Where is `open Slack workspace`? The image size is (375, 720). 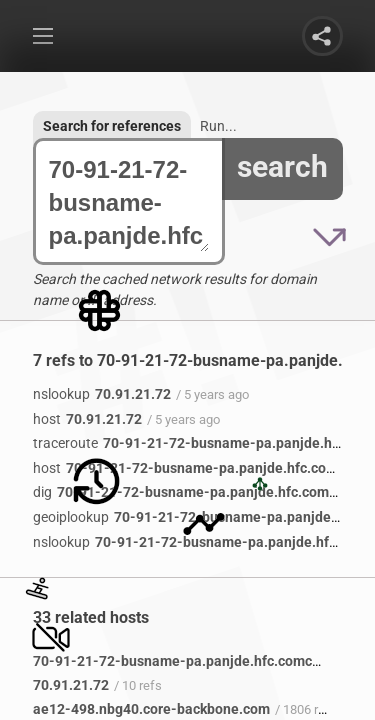 open Slack workspace is located at coordinates (99, 310).